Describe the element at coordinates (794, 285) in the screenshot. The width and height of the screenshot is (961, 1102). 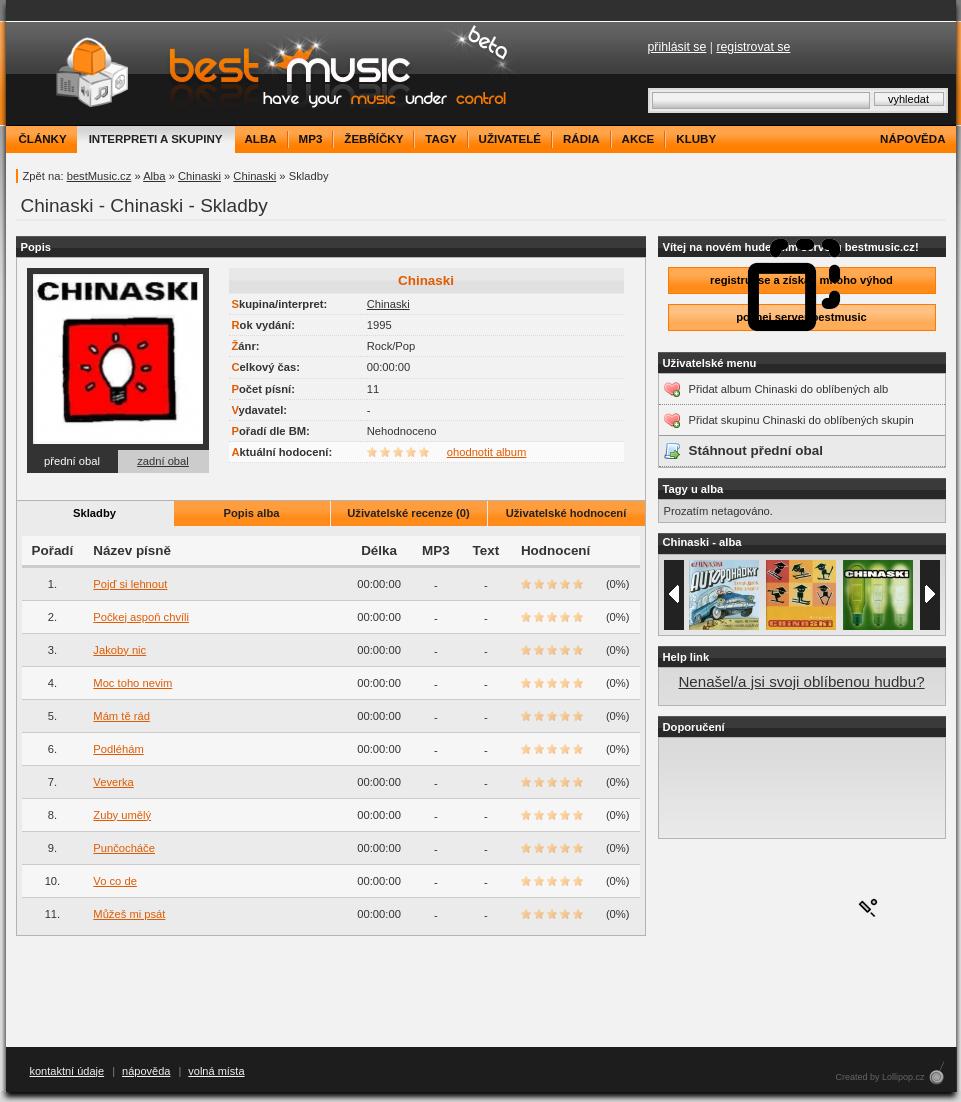
I see `send selected element to back layer` at that location.